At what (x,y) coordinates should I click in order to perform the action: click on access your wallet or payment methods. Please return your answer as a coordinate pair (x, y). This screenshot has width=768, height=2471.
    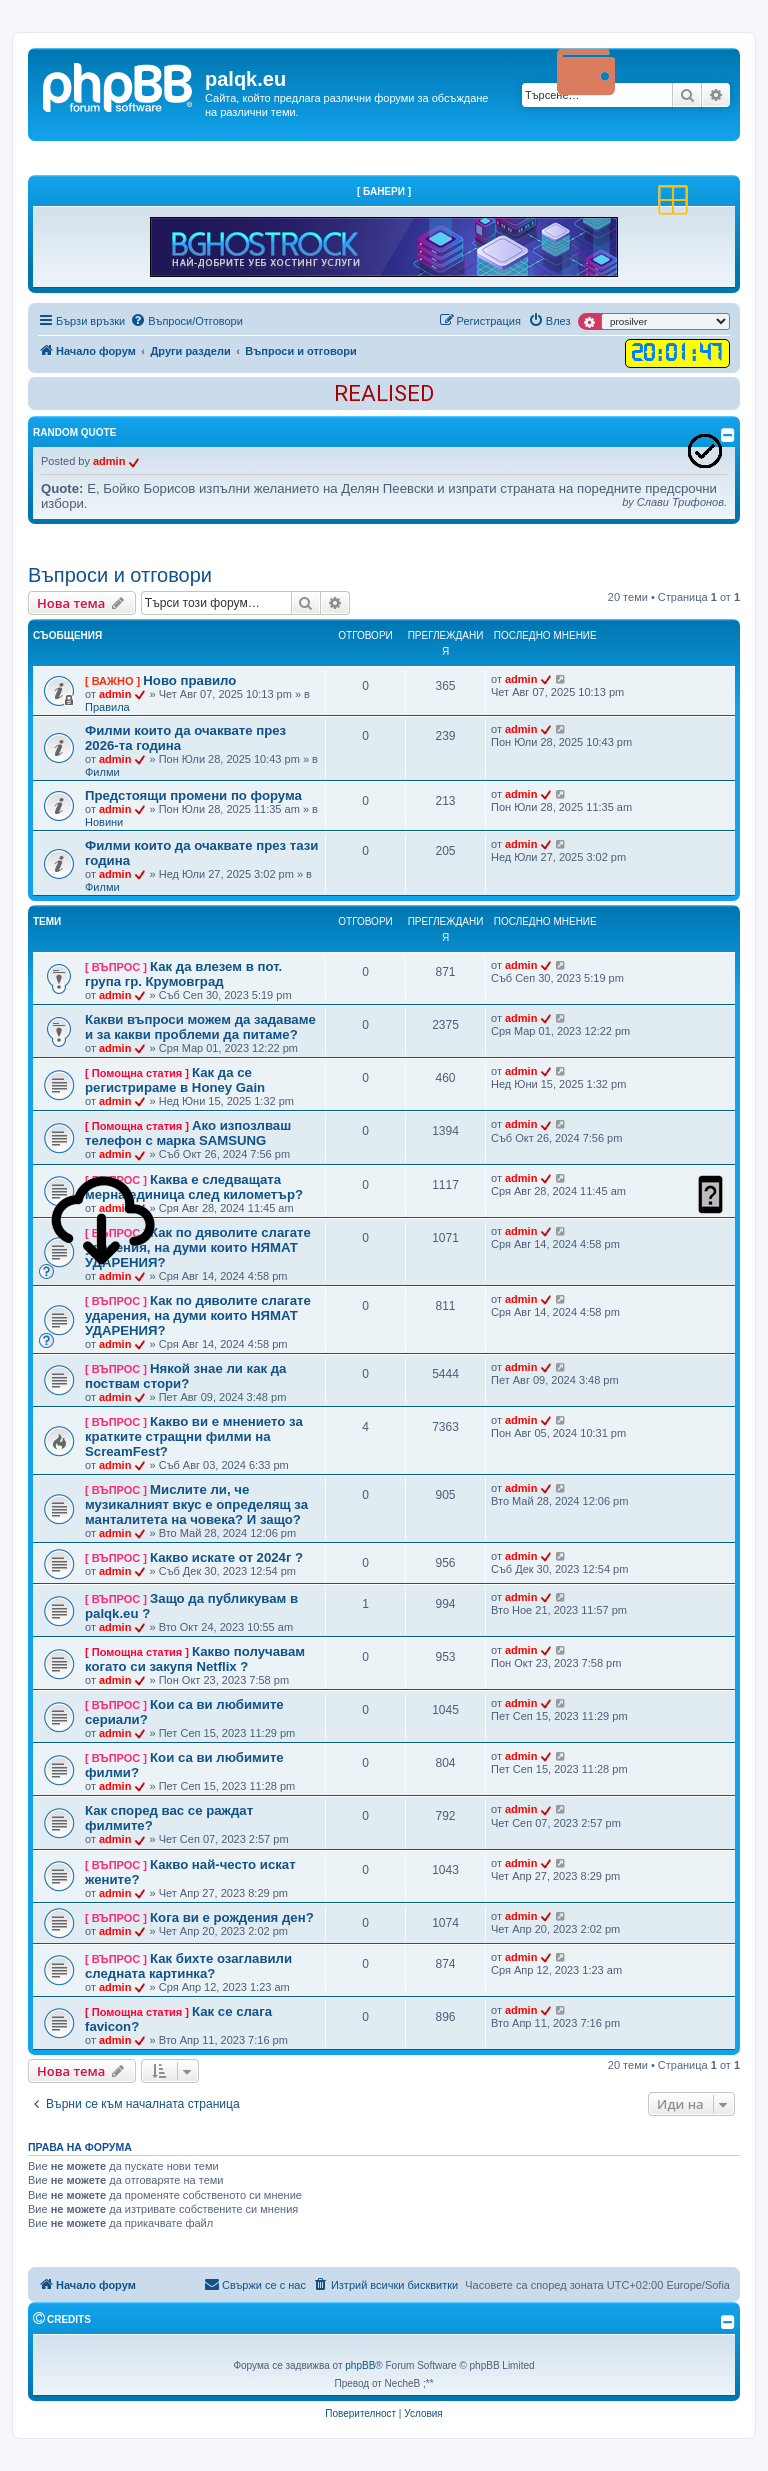
    Looking at the image, I should click on (586, 72).